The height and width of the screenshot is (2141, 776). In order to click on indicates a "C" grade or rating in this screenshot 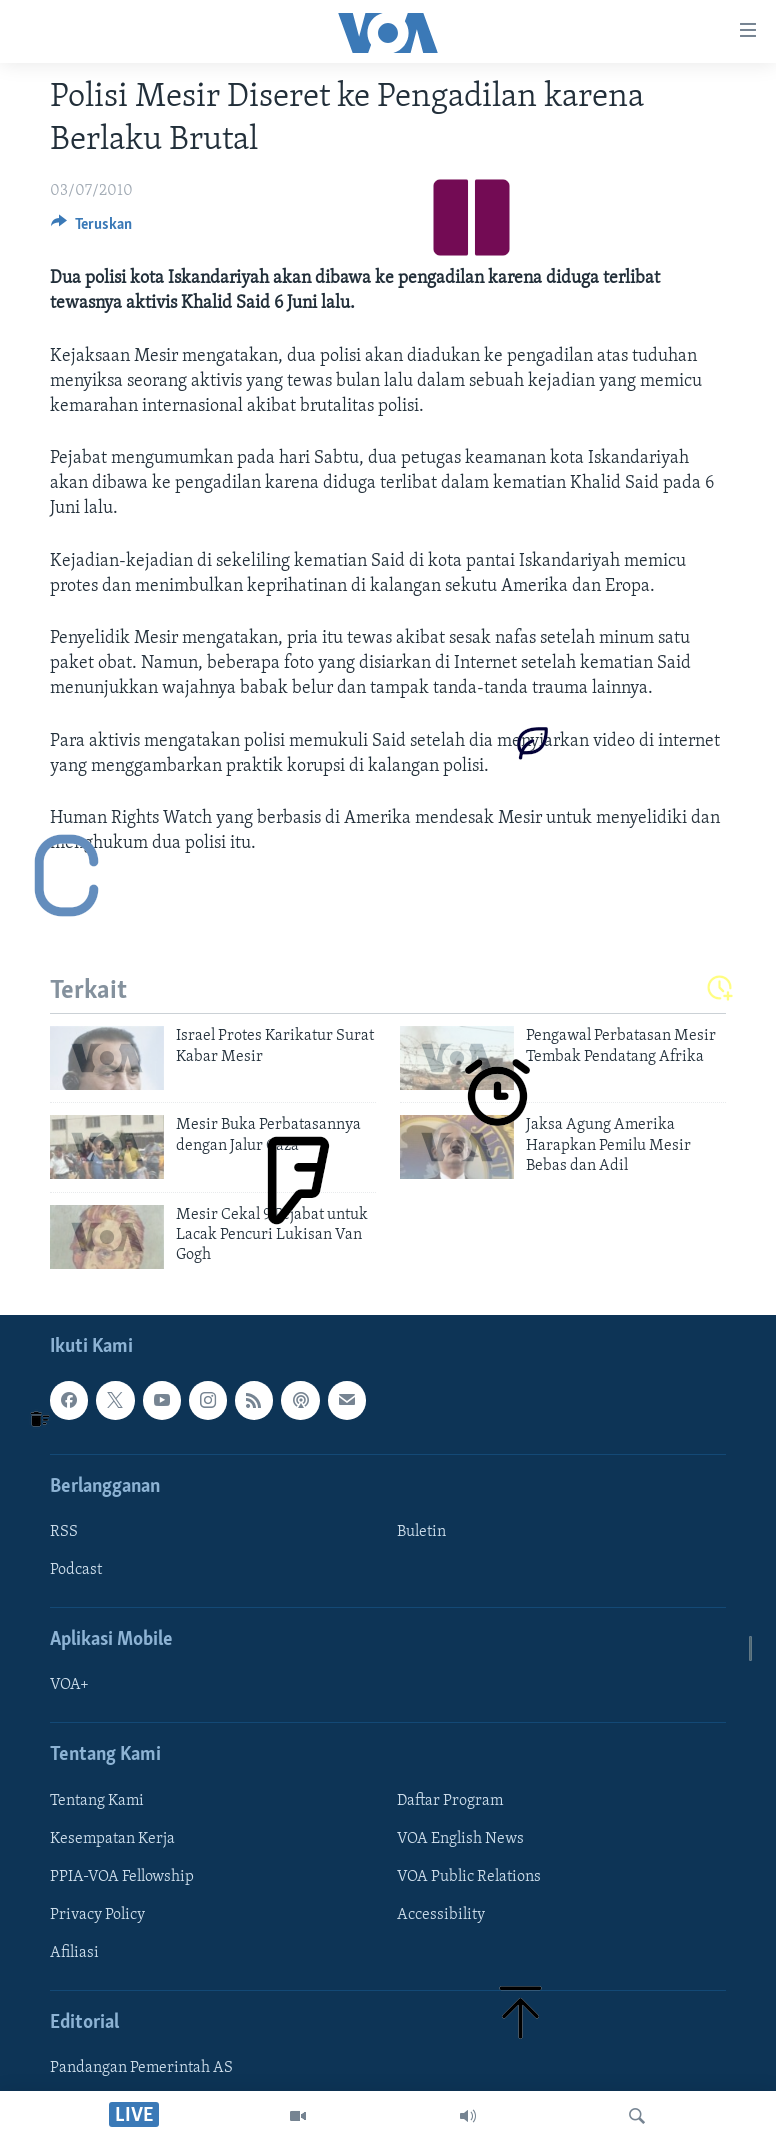, I will do `click(66, 875)`.